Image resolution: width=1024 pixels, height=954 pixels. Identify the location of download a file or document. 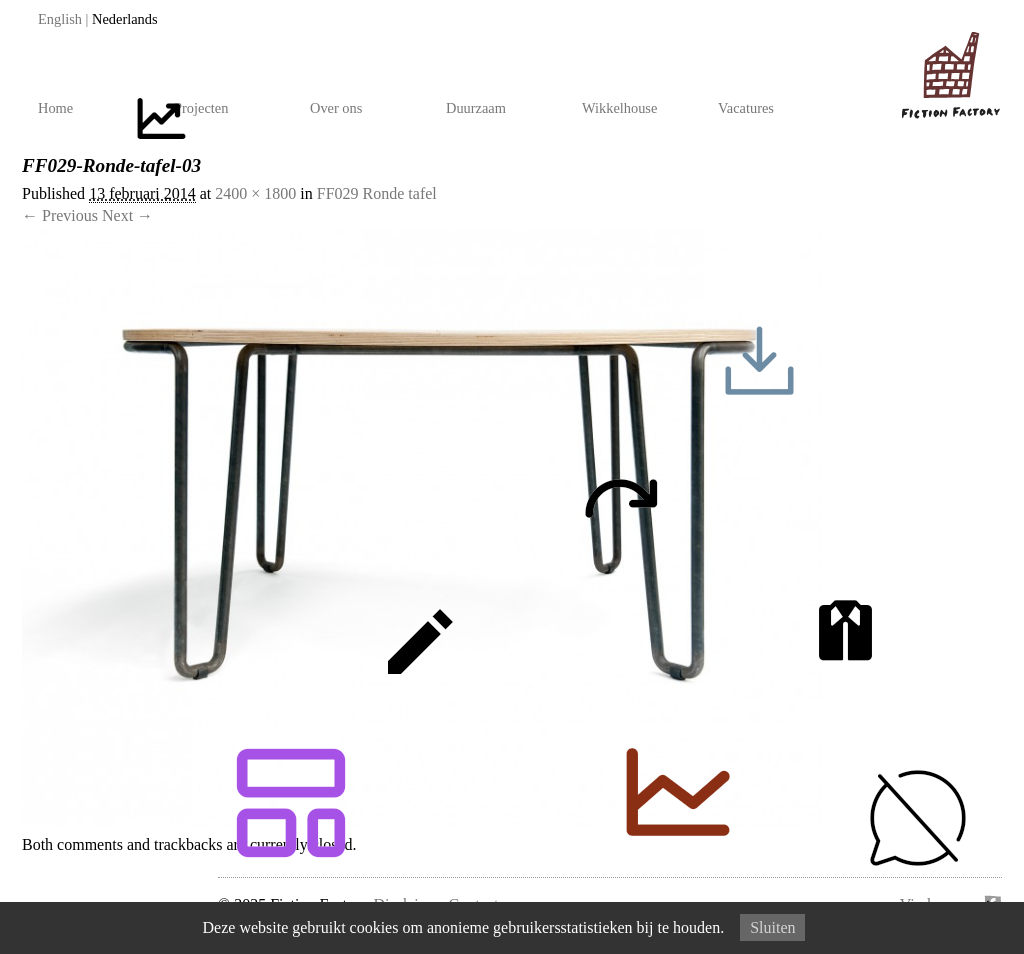
(759, 363).